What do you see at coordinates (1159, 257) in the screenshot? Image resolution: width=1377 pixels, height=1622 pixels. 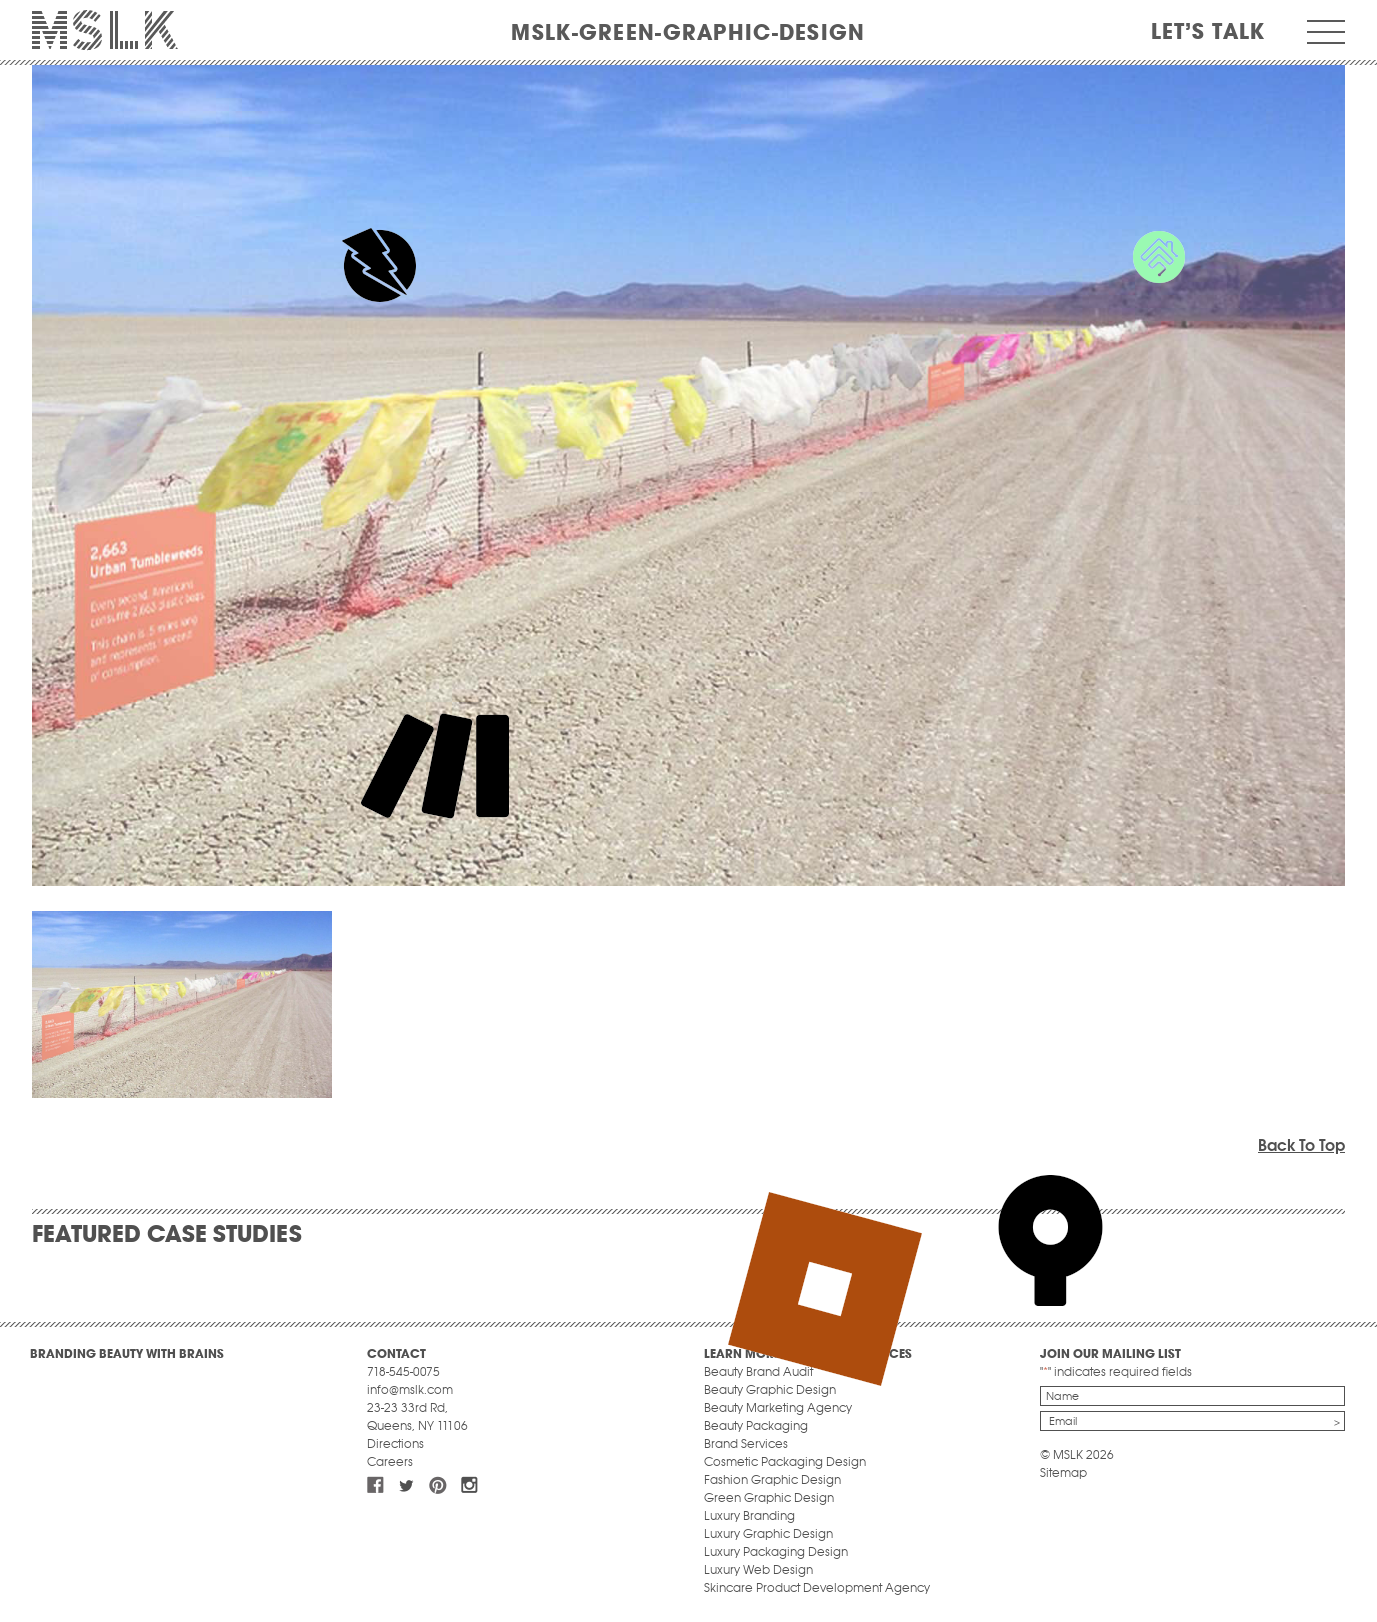 I see `open homebridge app settings` at bounding box center [1159, 257].